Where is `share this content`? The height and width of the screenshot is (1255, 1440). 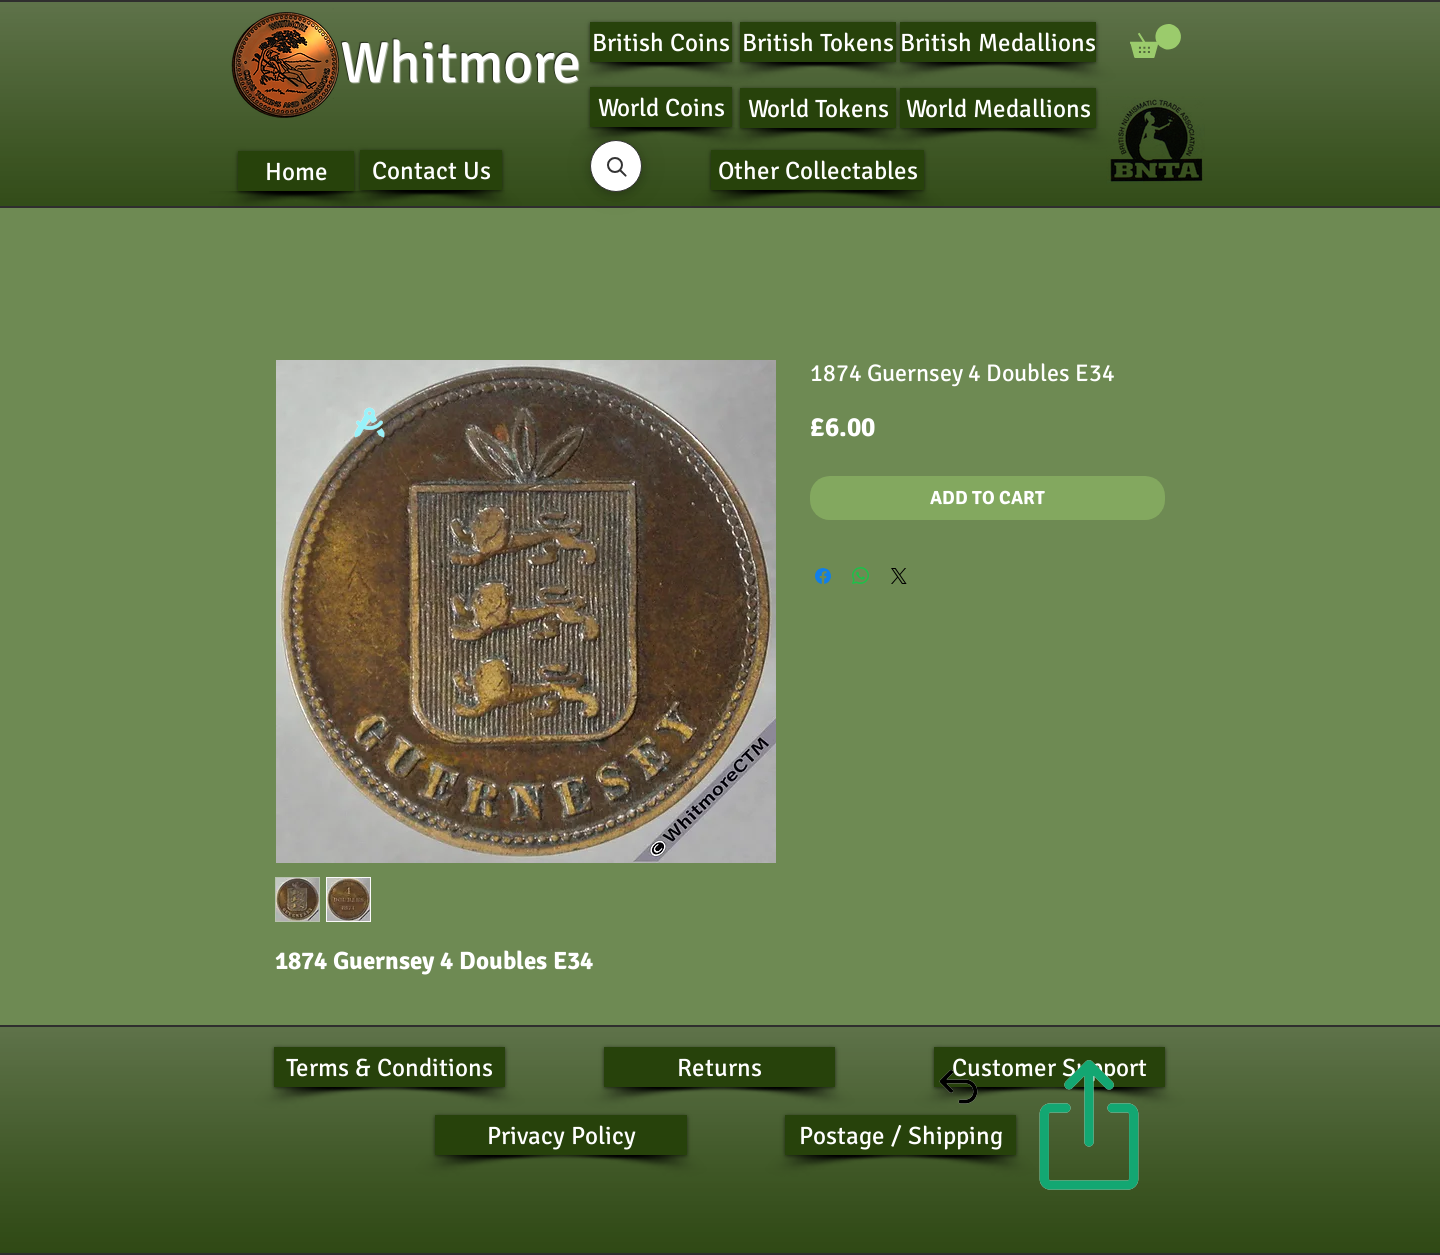 share this content is located at coordinates (1089, 1128).